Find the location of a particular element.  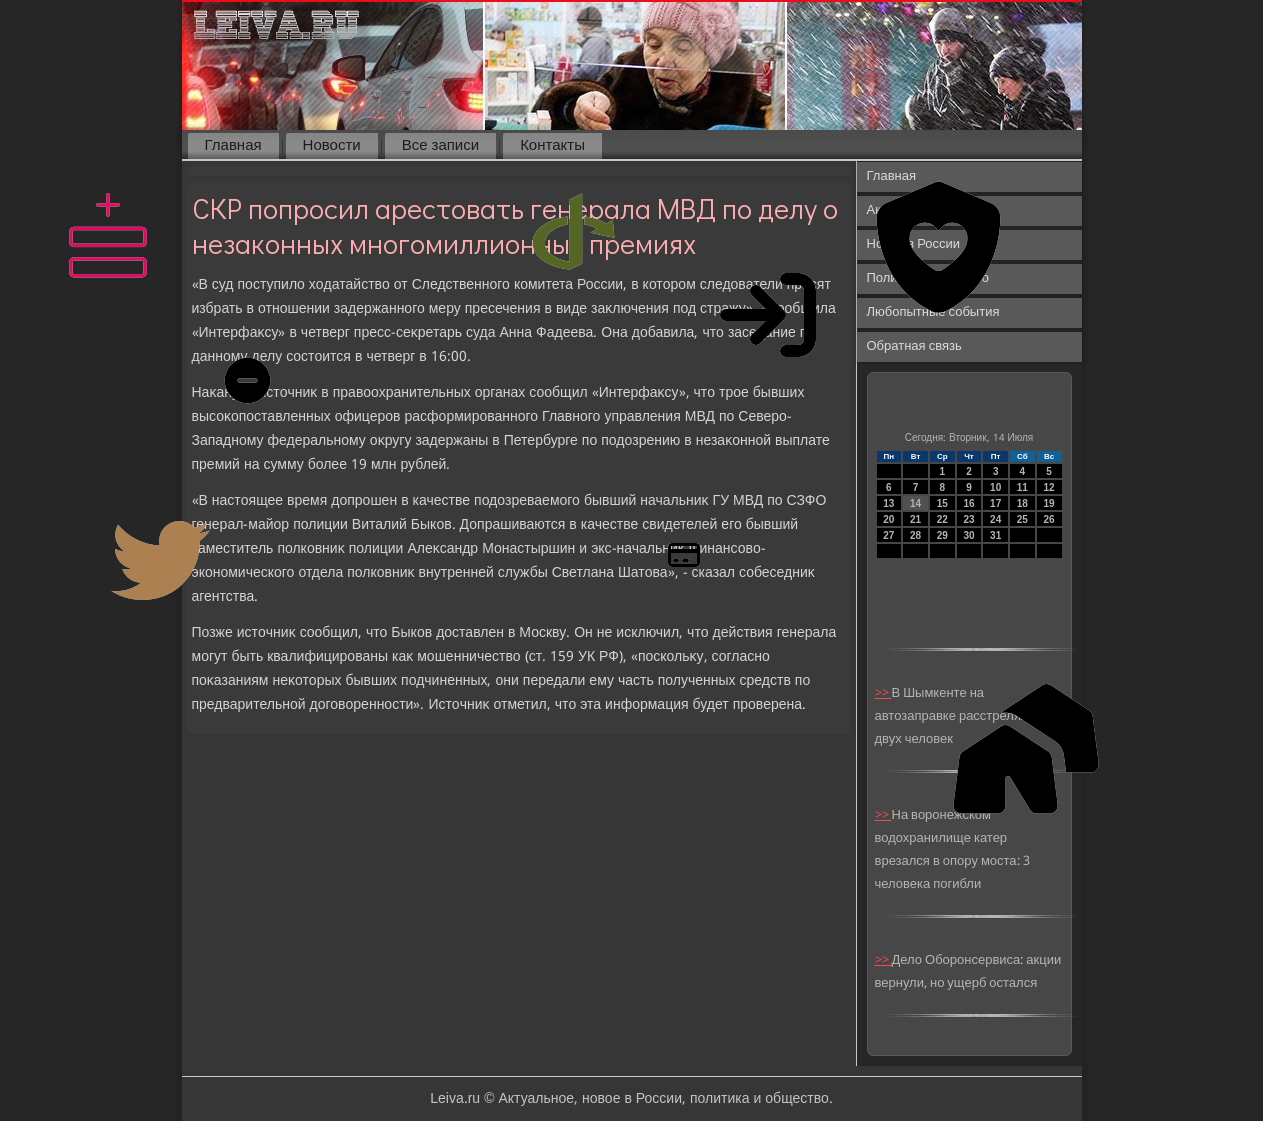

health or medical protection status is located at coordinates (938, 247).